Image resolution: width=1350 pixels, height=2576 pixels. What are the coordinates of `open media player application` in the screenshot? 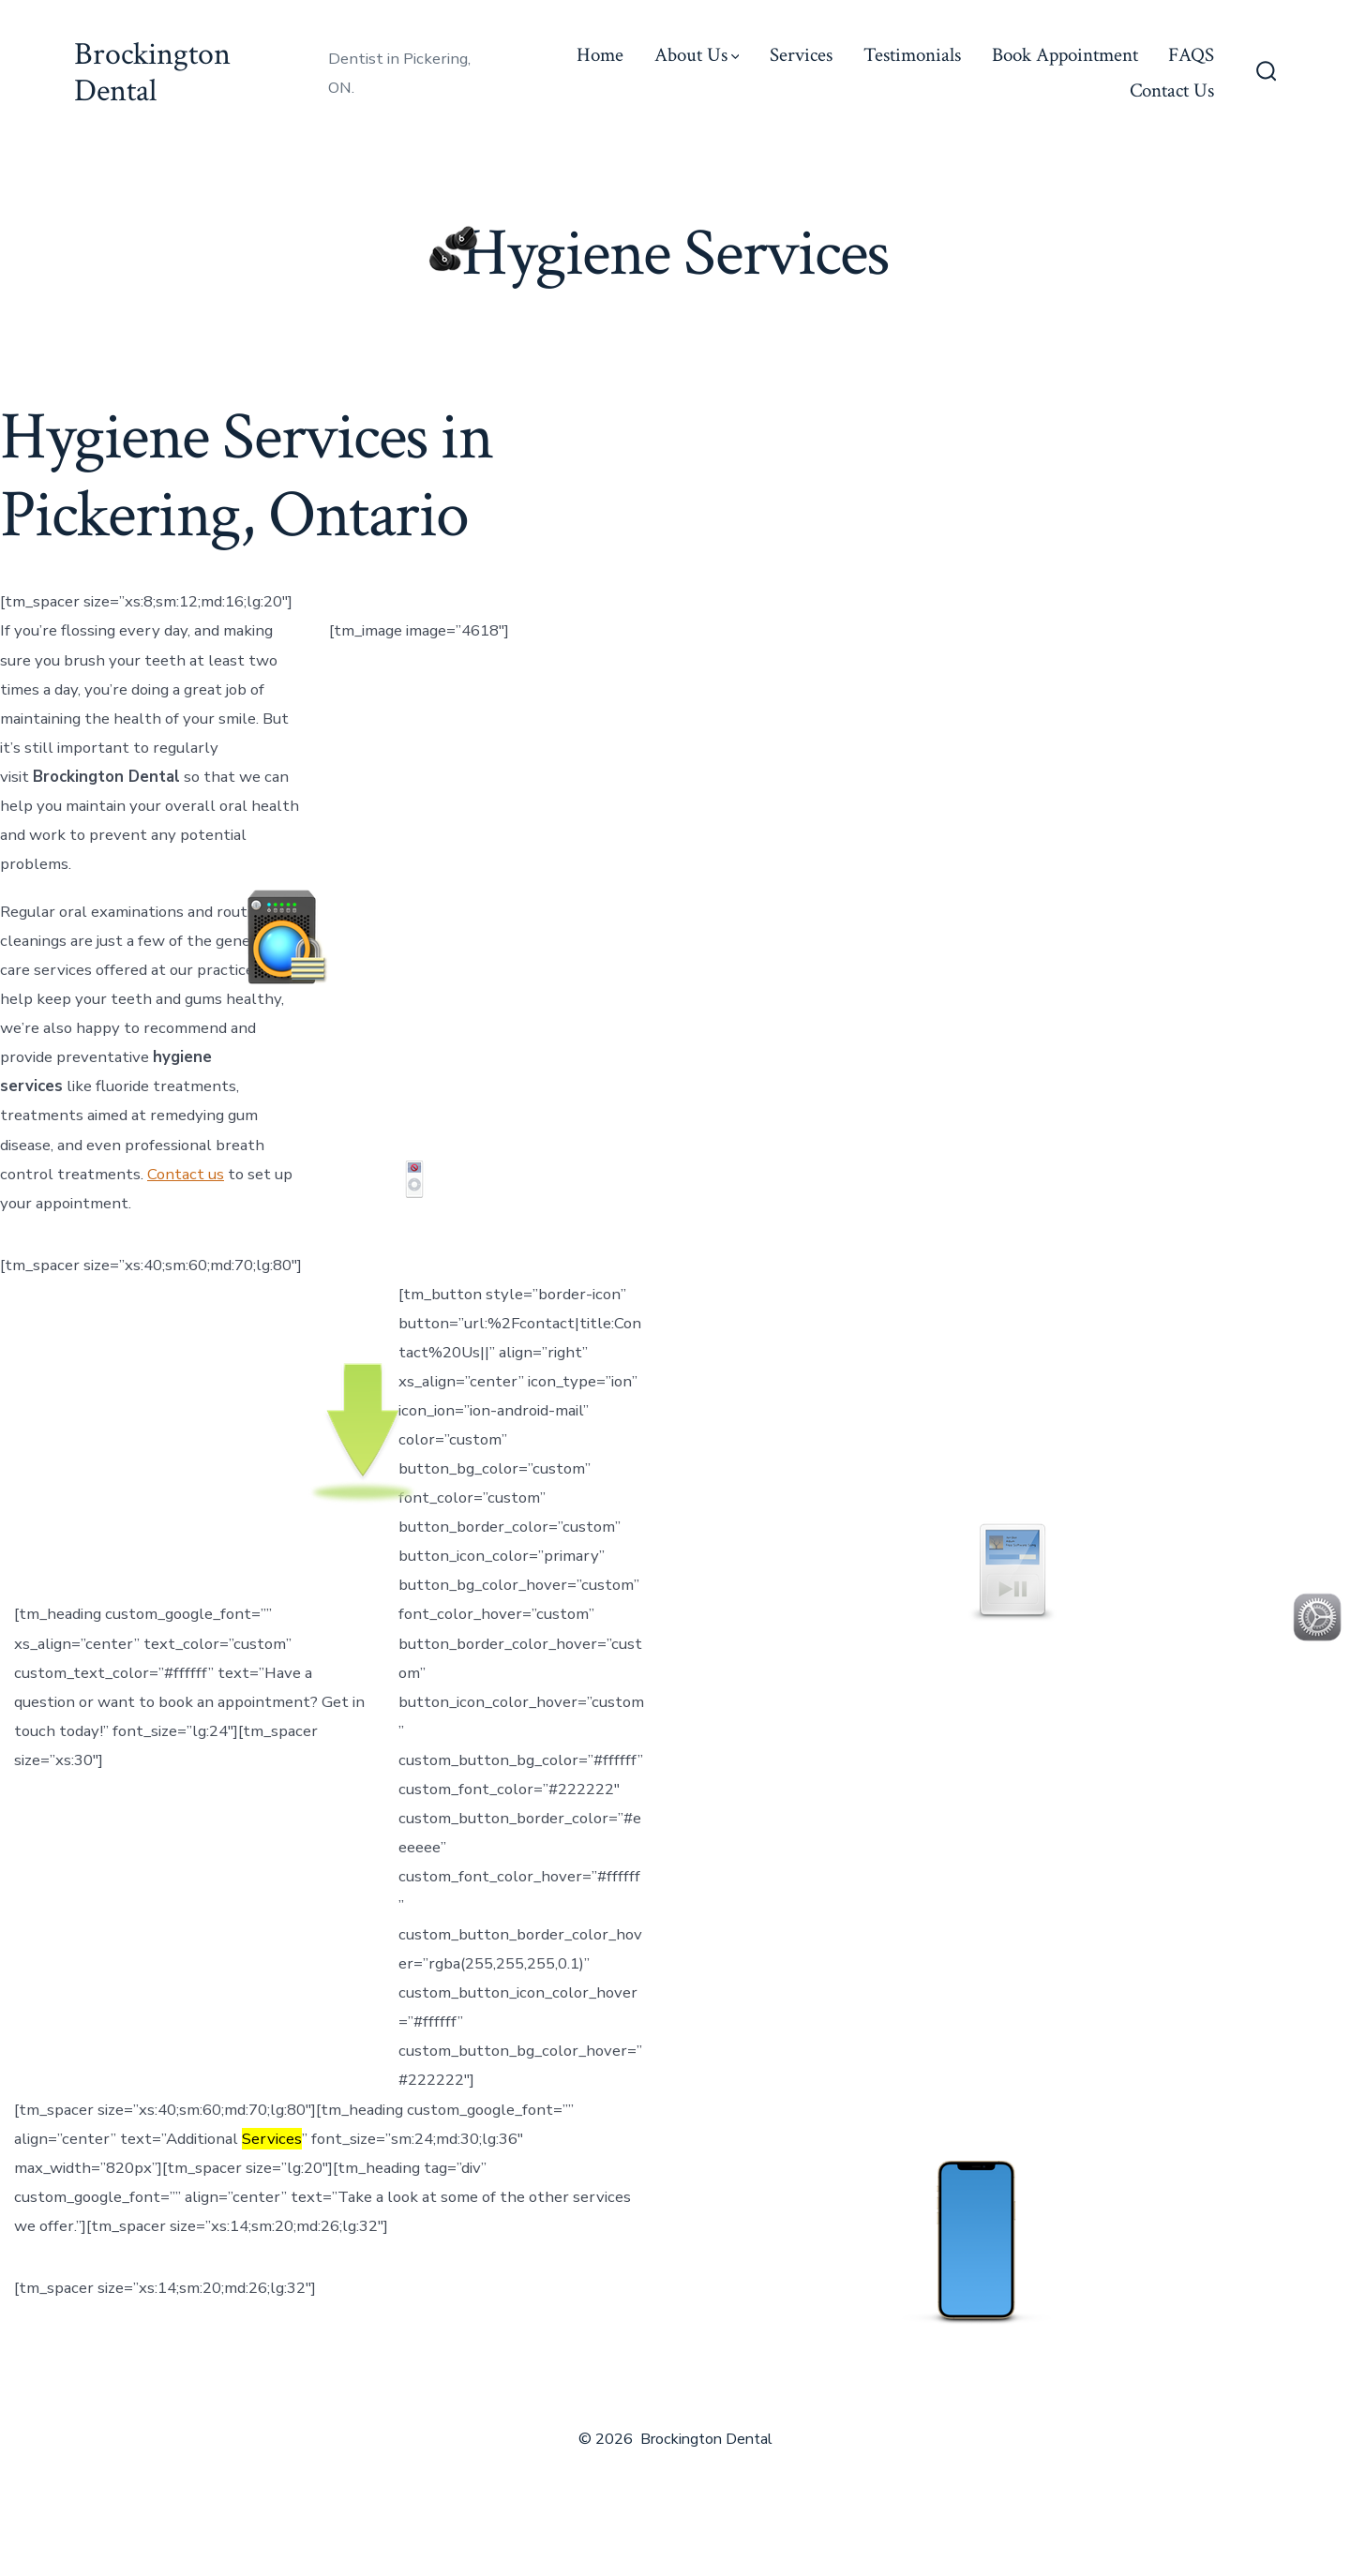 It's located at (1013, 1571).